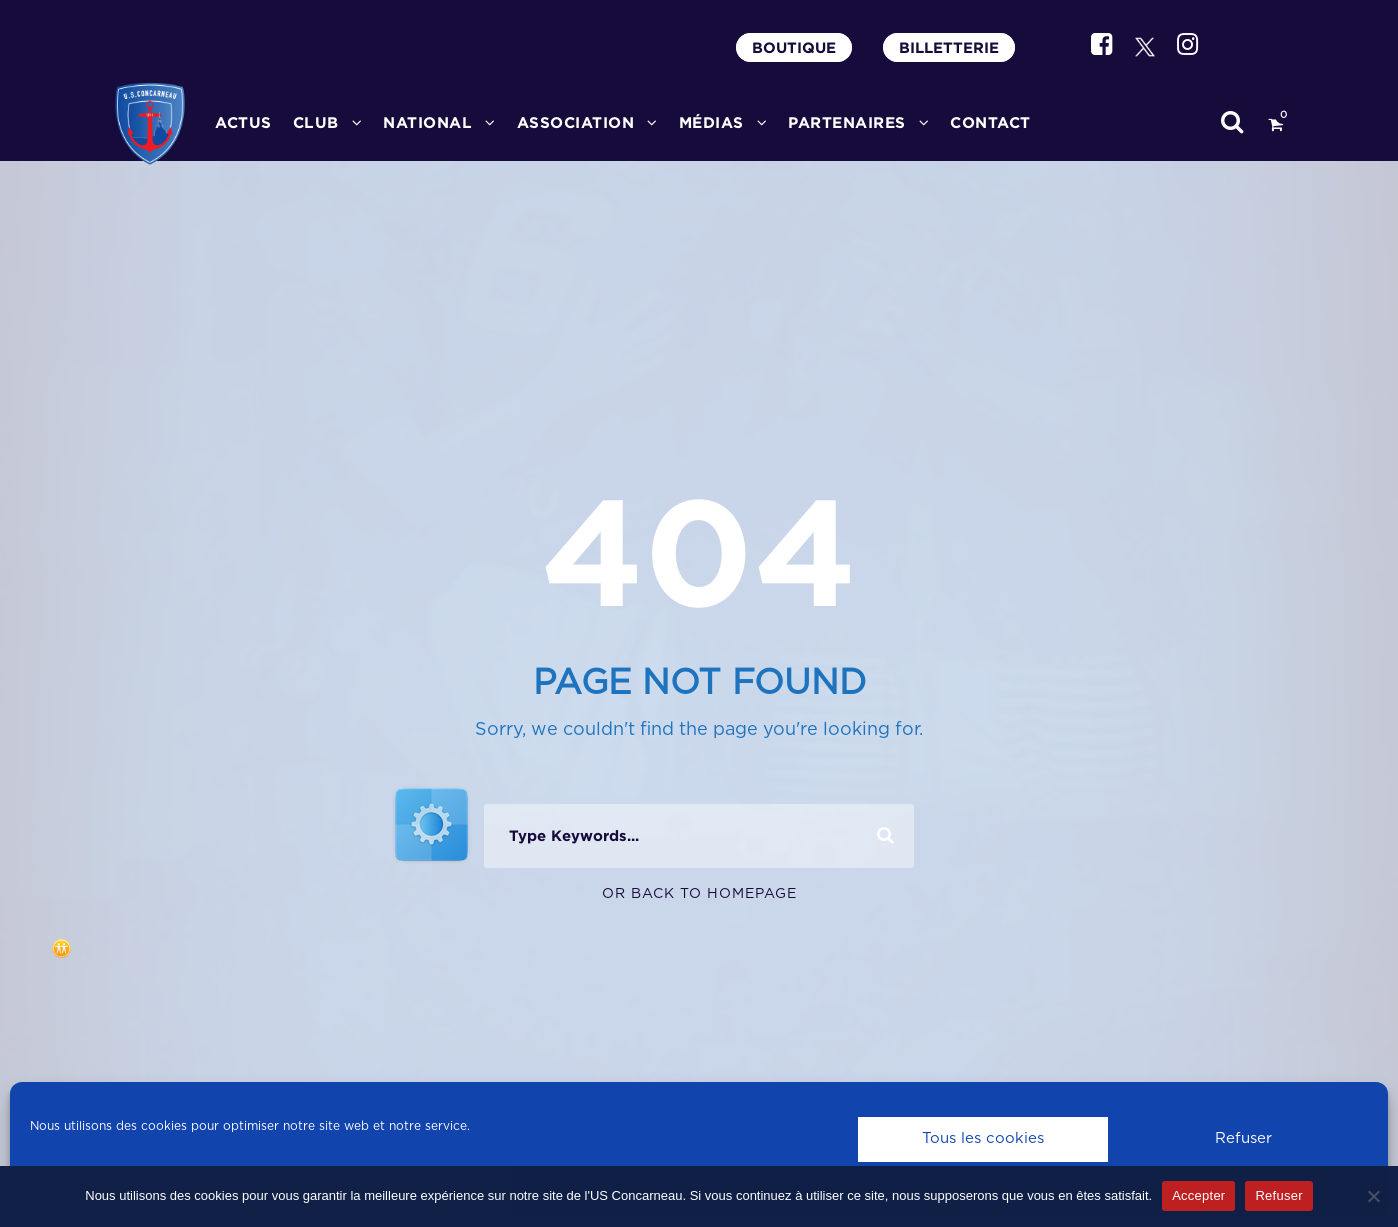 The image size is (1398, 1227). Describe the element at coordinates (61, 948) in the screenshot. I see `open find my friends` at that location.